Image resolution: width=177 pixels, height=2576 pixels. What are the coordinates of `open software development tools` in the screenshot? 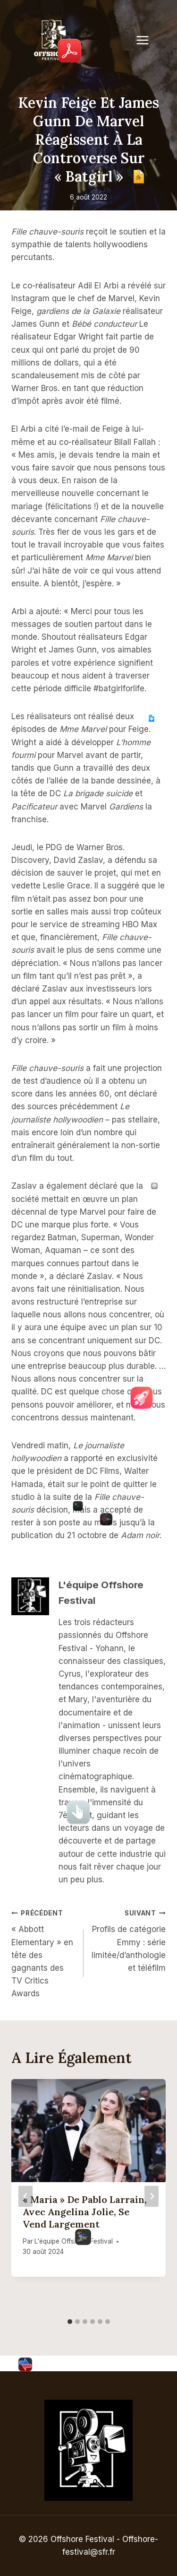 It's located at (83, 2237).